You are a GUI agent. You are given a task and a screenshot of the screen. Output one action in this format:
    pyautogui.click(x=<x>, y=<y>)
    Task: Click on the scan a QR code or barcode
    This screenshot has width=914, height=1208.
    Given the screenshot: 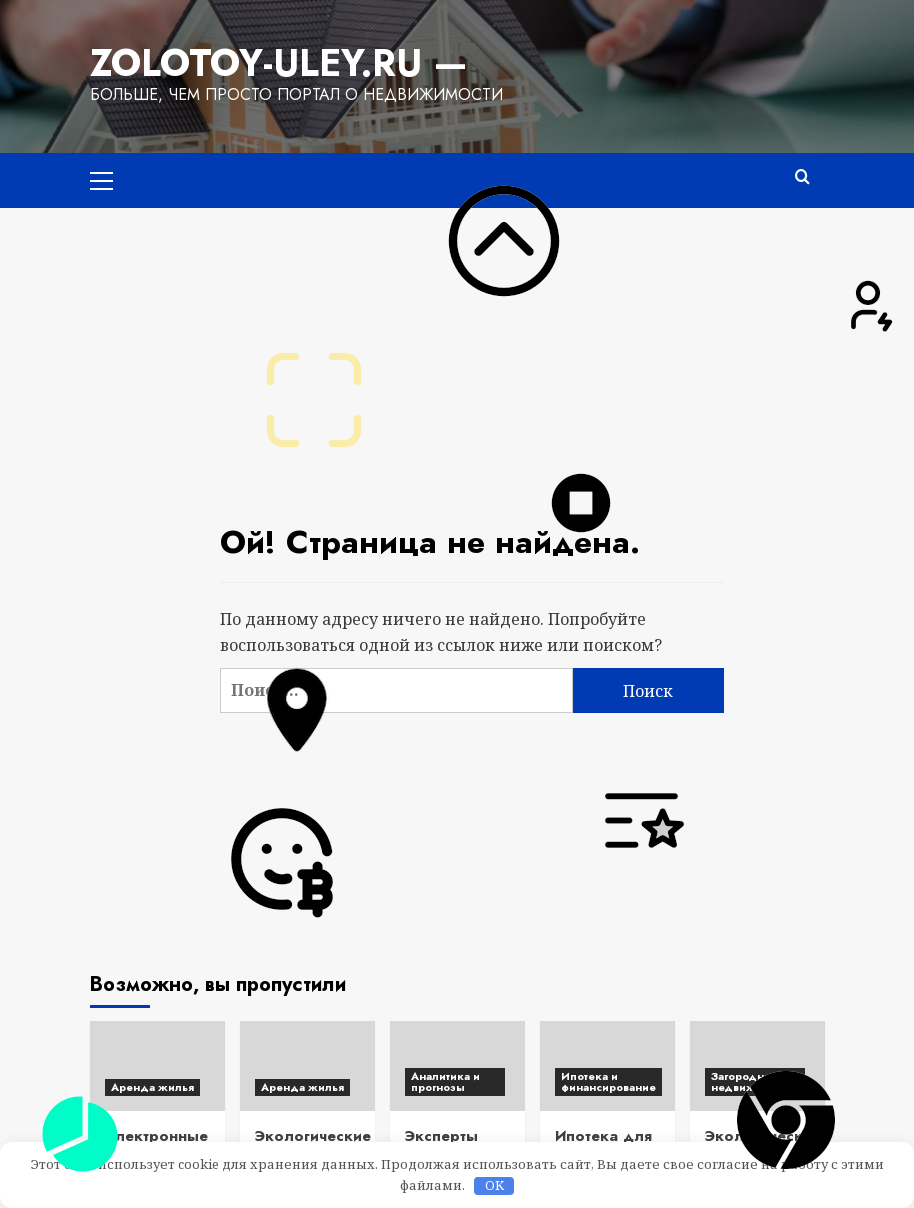 What is the action you would take?
    pyautogui.click(x=314, y=400)
    